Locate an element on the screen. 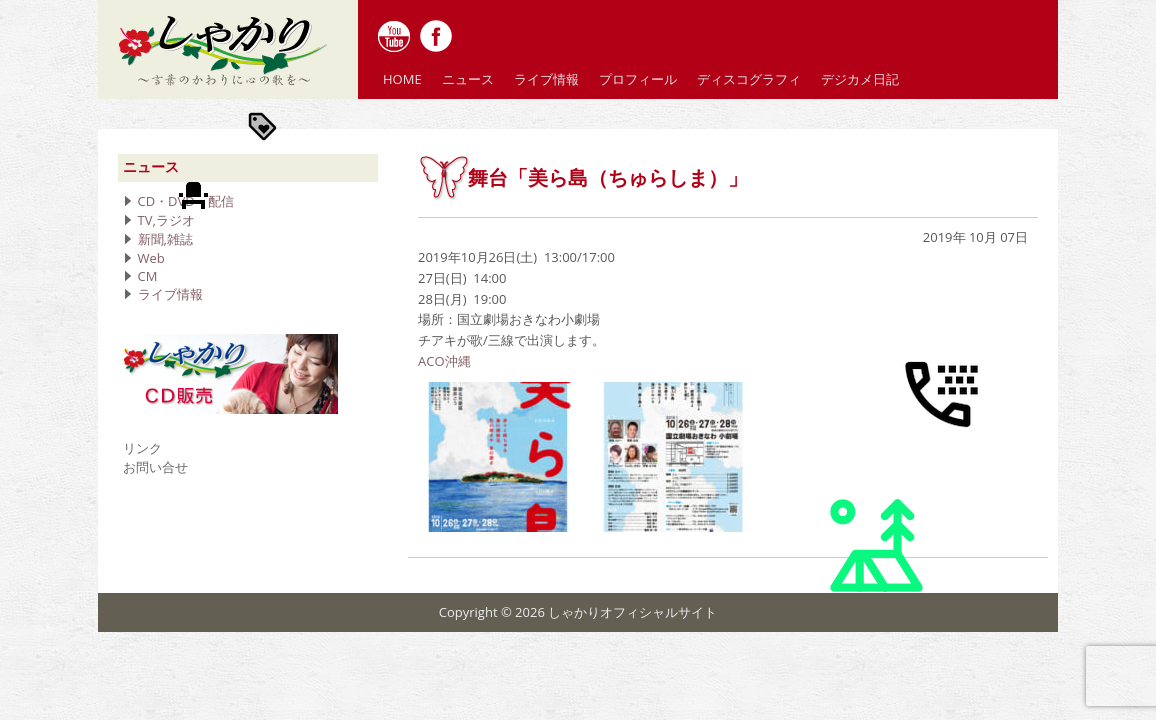 The width and height of the screenshot is (1156, 720). access loyalty rewards or points is located at coordinates (262, 126).